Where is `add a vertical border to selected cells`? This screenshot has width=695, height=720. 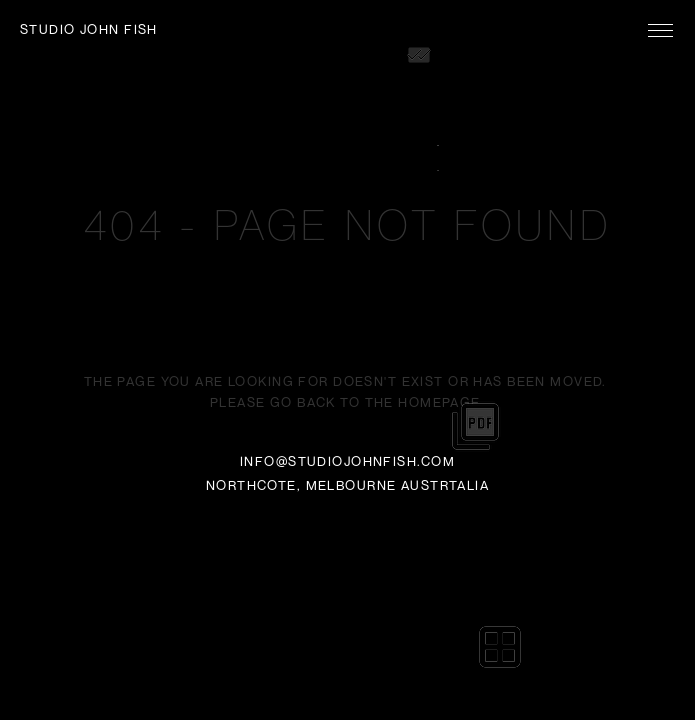
add a vertical border to selected cells is located at coordinates (438, 158).